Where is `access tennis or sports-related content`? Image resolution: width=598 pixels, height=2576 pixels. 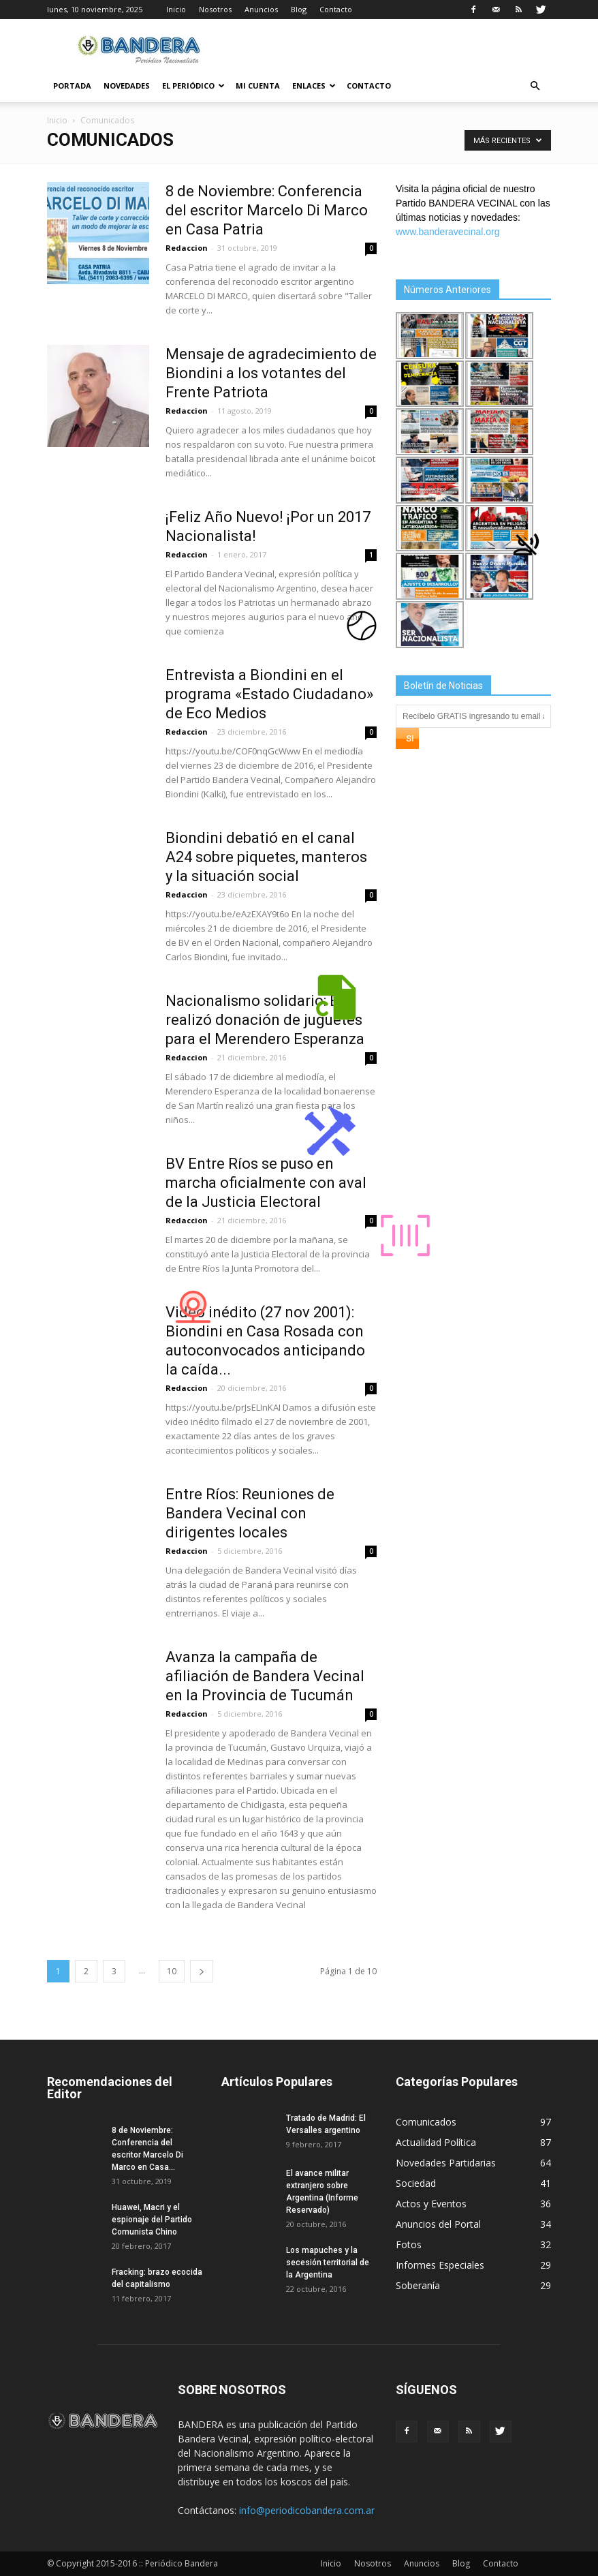 access tennis or sports-related content is located at coordinates (362, 626).